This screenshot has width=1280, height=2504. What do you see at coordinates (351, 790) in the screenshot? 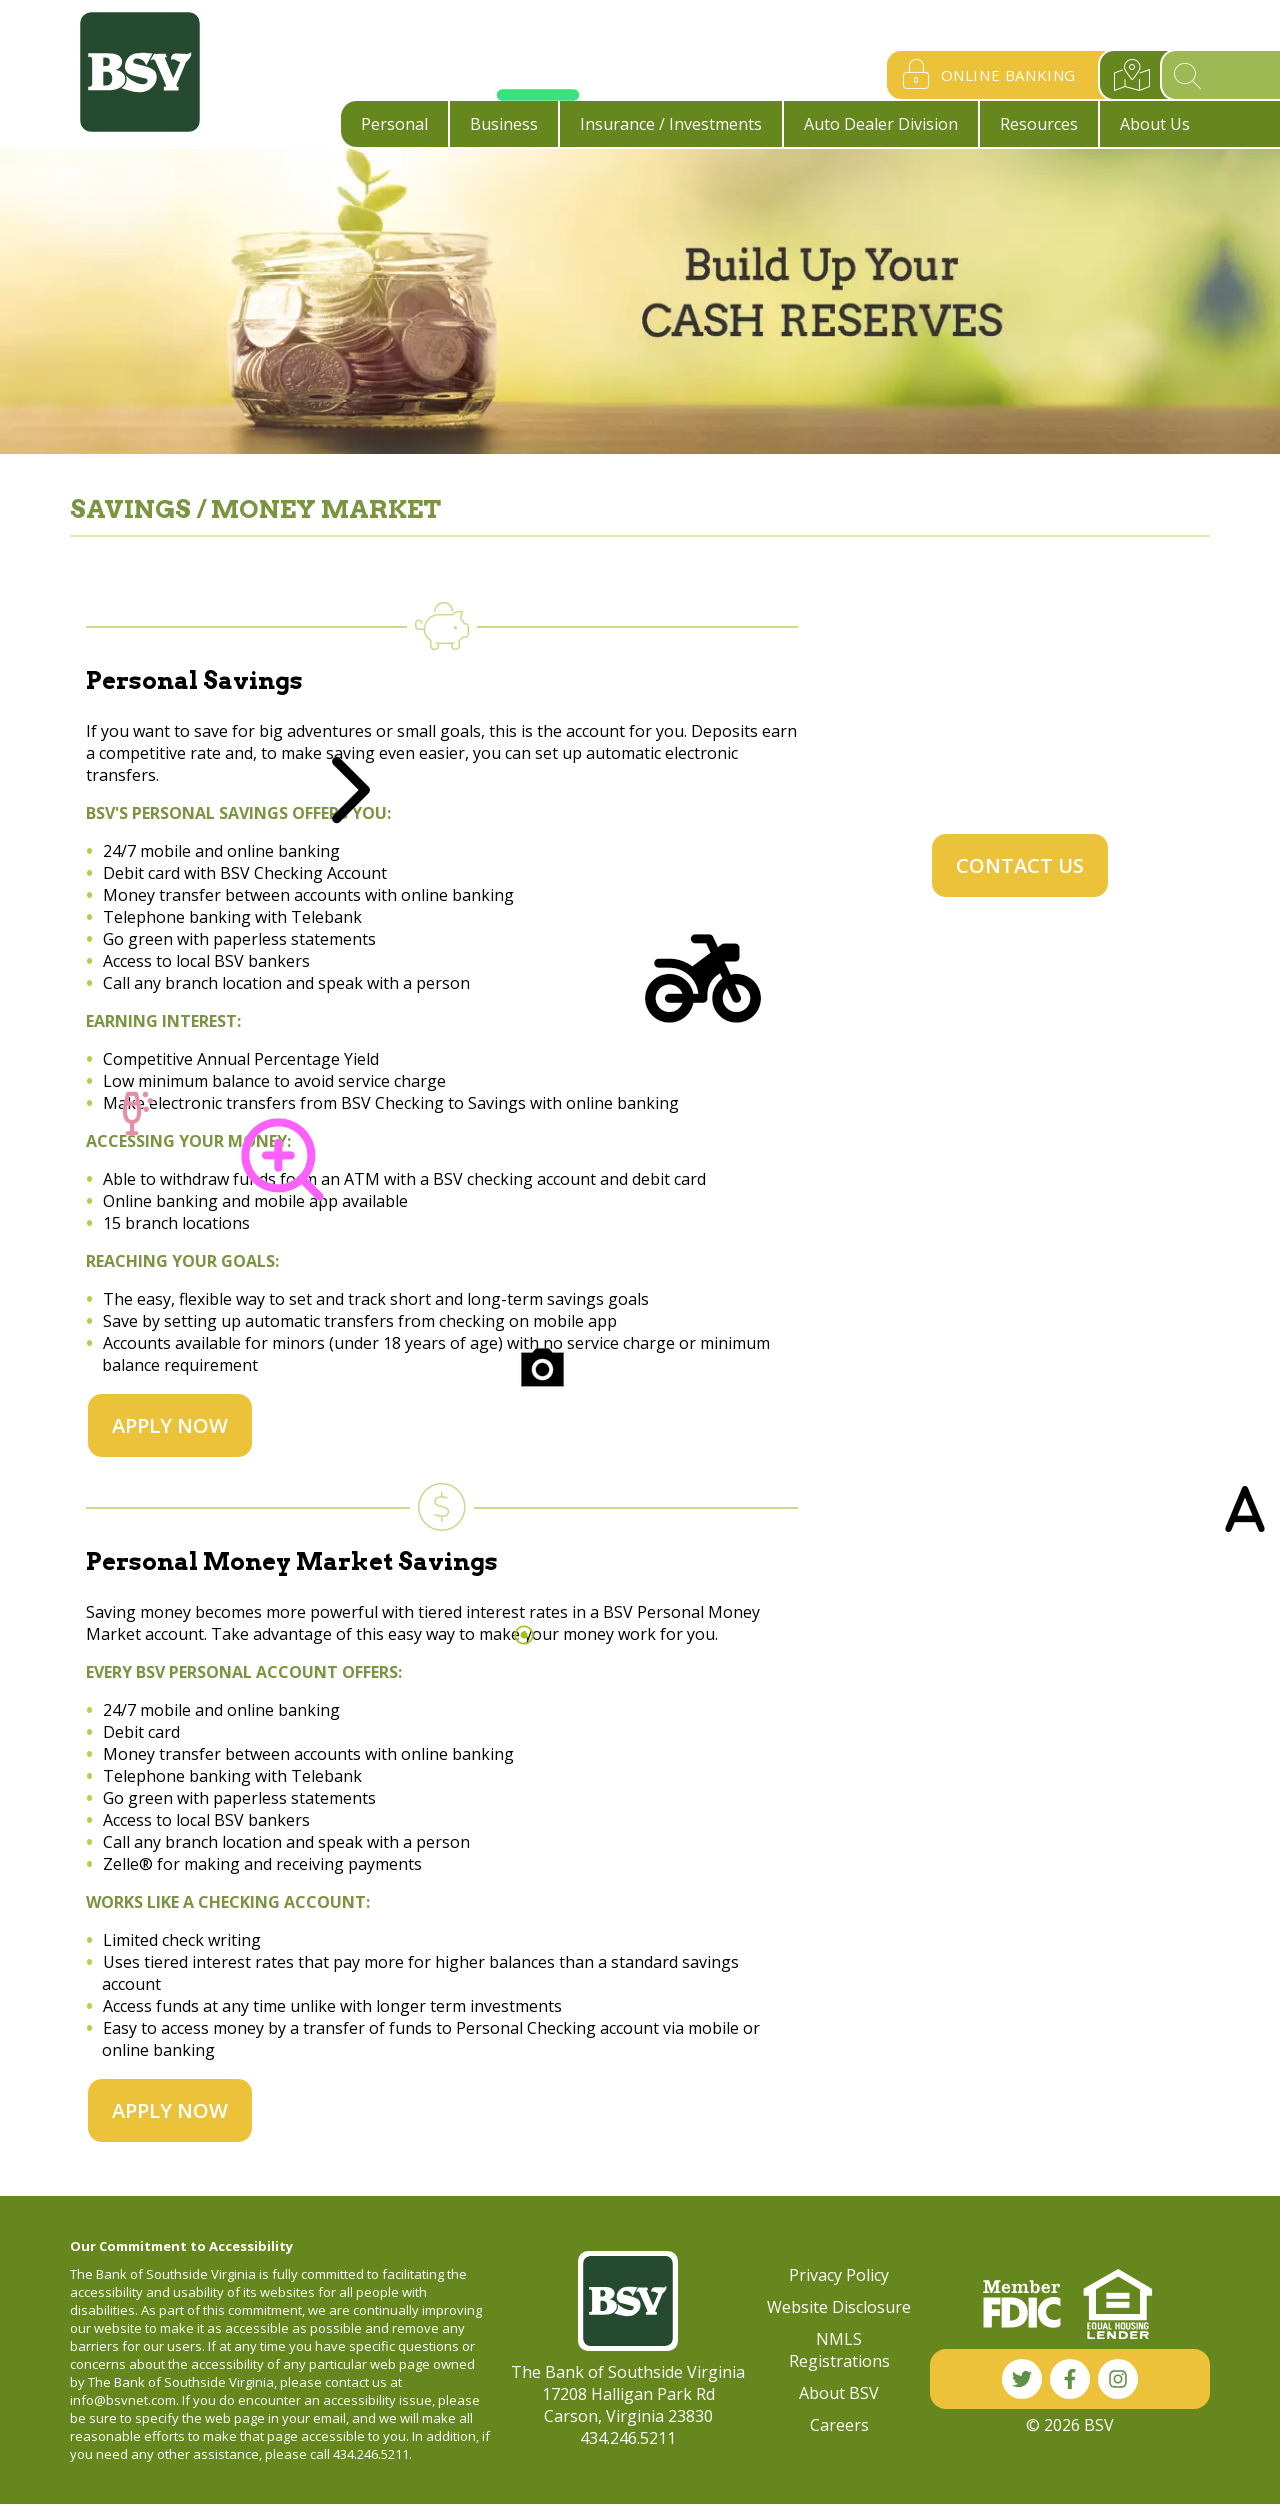
I see `navigate to the next item or page` at bounding box center [351, 790].